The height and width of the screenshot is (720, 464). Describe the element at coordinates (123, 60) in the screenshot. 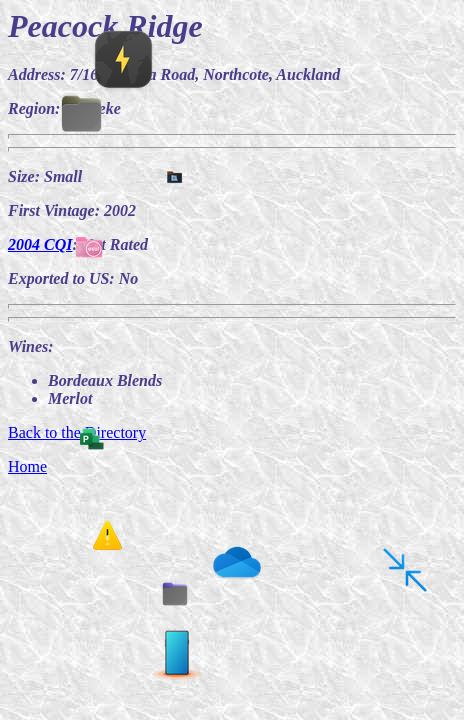

I see `access keyboard shortcuts settings for web browser` at that location.